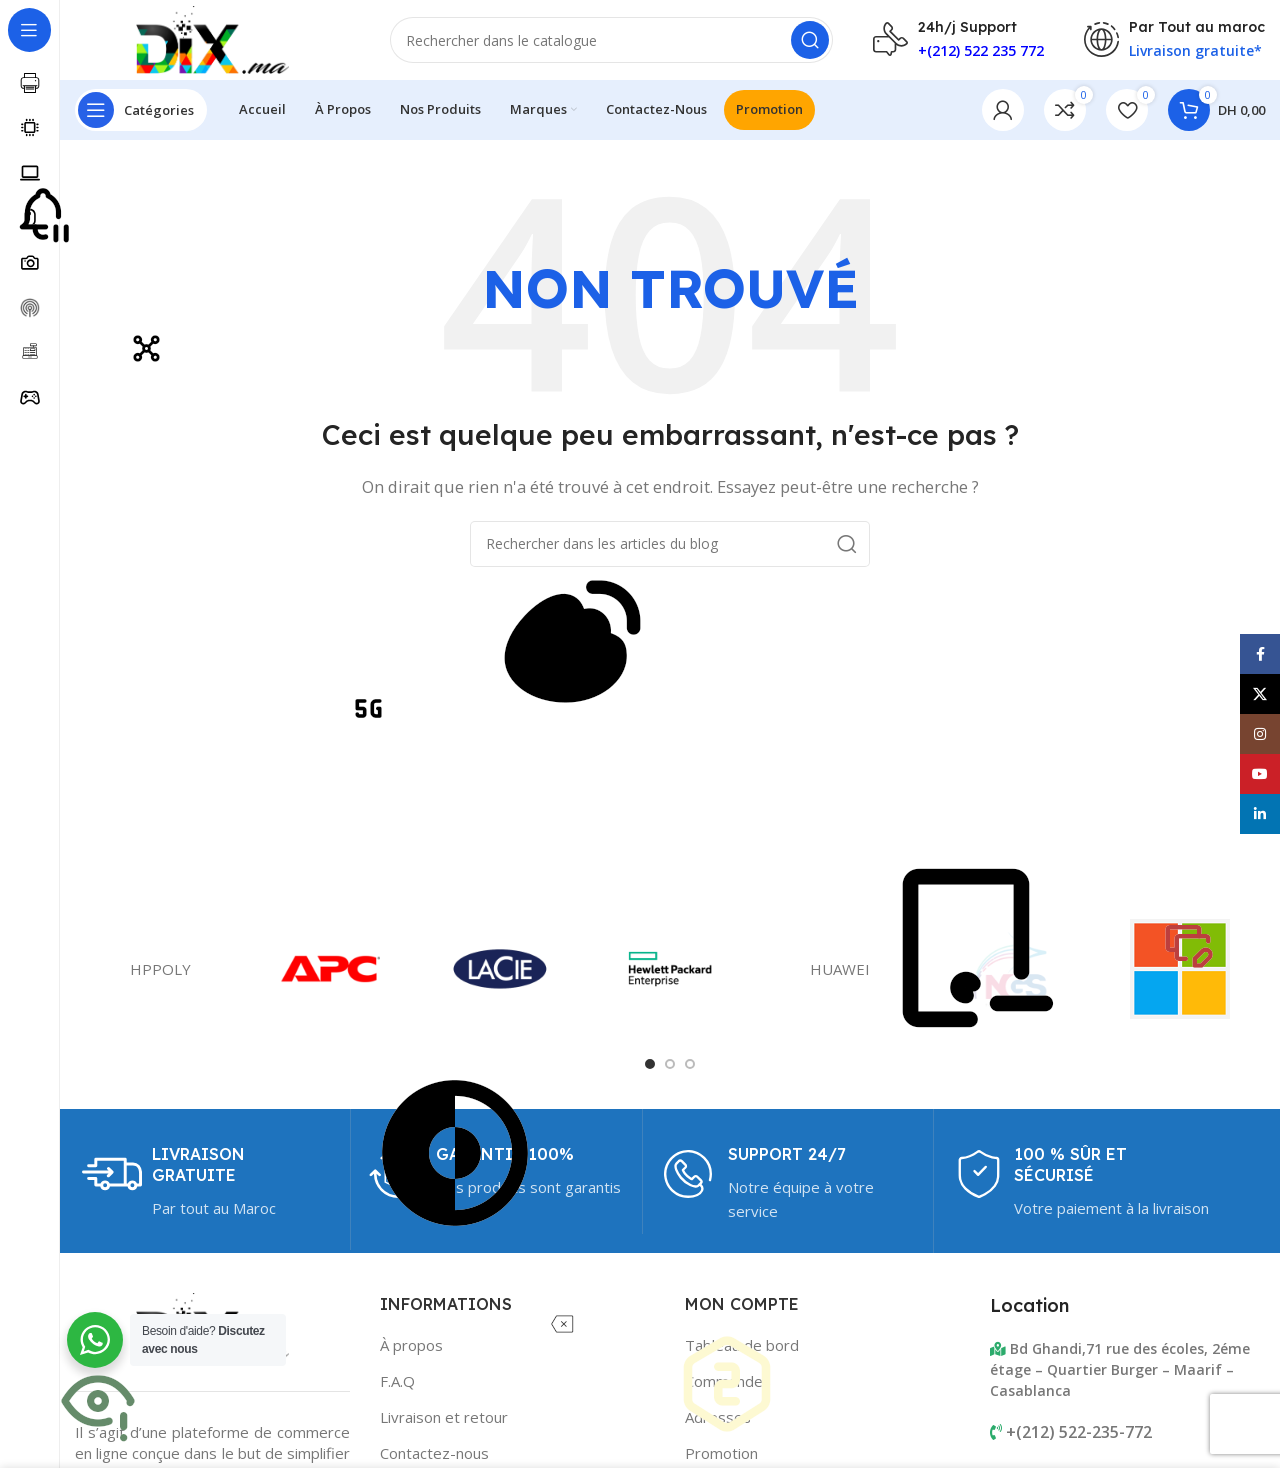 This screenshot has width=1280, height=1468. Describe the element at coordinates (1188, 943) in the screenshot. I see `edit payment or cash transaction details` at that location.